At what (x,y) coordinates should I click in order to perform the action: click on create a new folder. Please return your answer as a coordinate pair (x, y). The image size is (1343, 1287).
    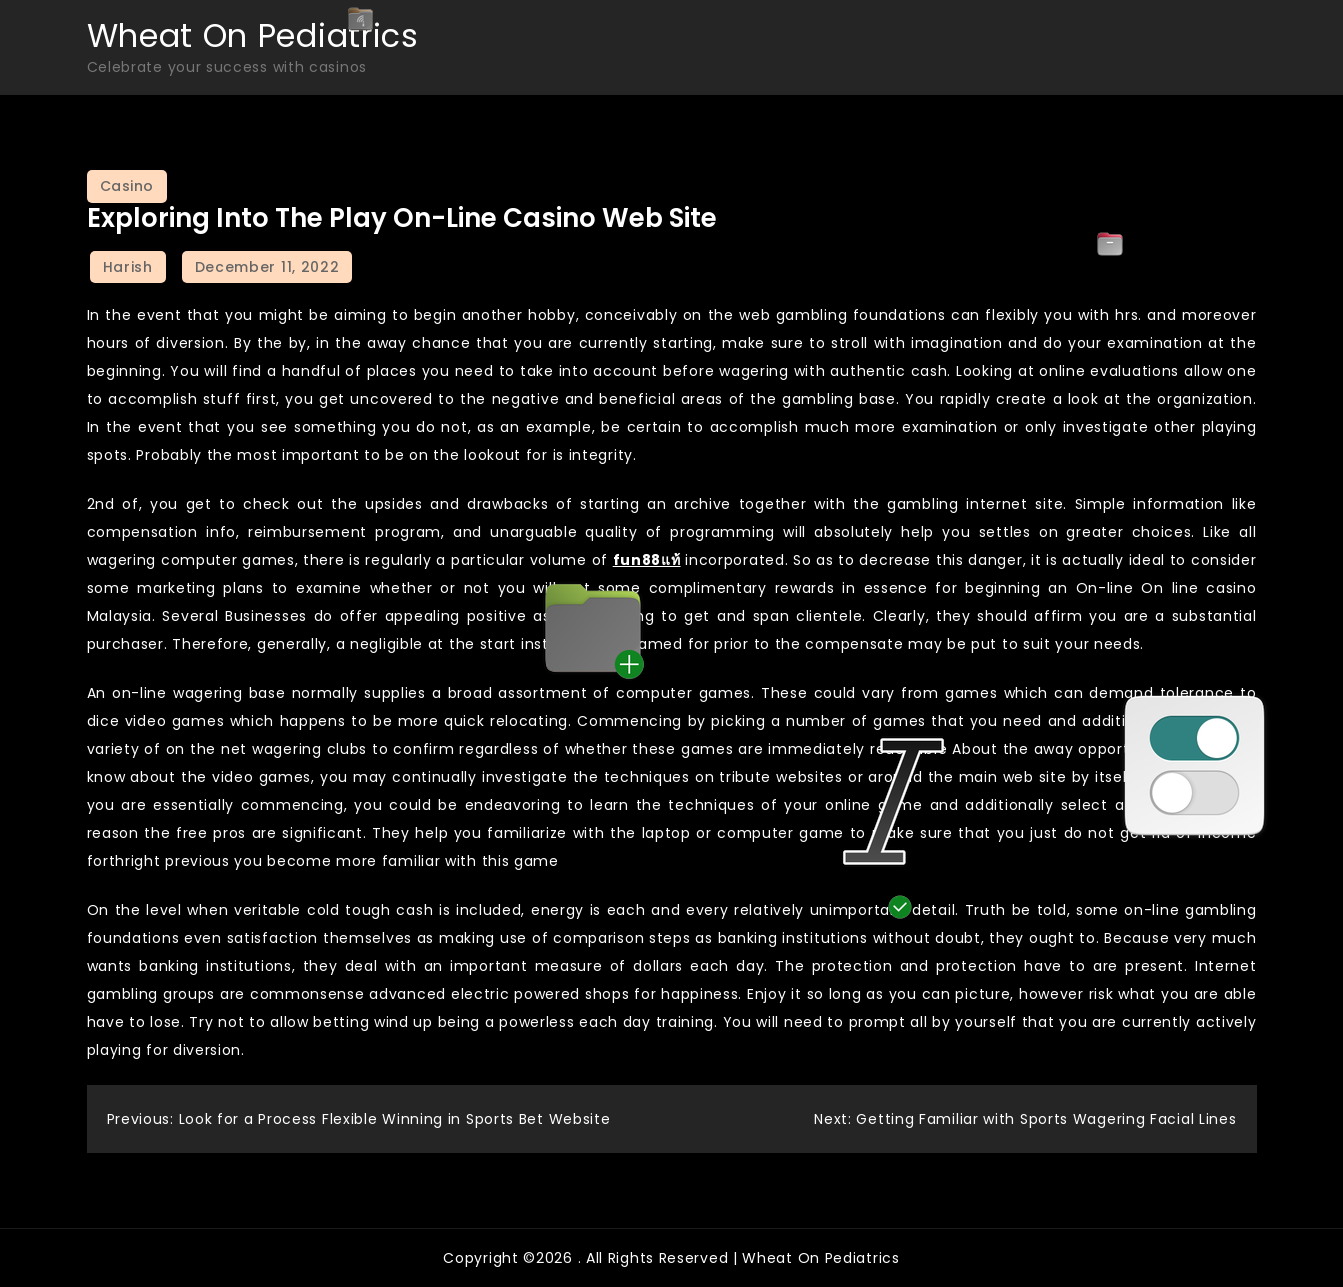
    Looking at the image, I should click on (593, 628).